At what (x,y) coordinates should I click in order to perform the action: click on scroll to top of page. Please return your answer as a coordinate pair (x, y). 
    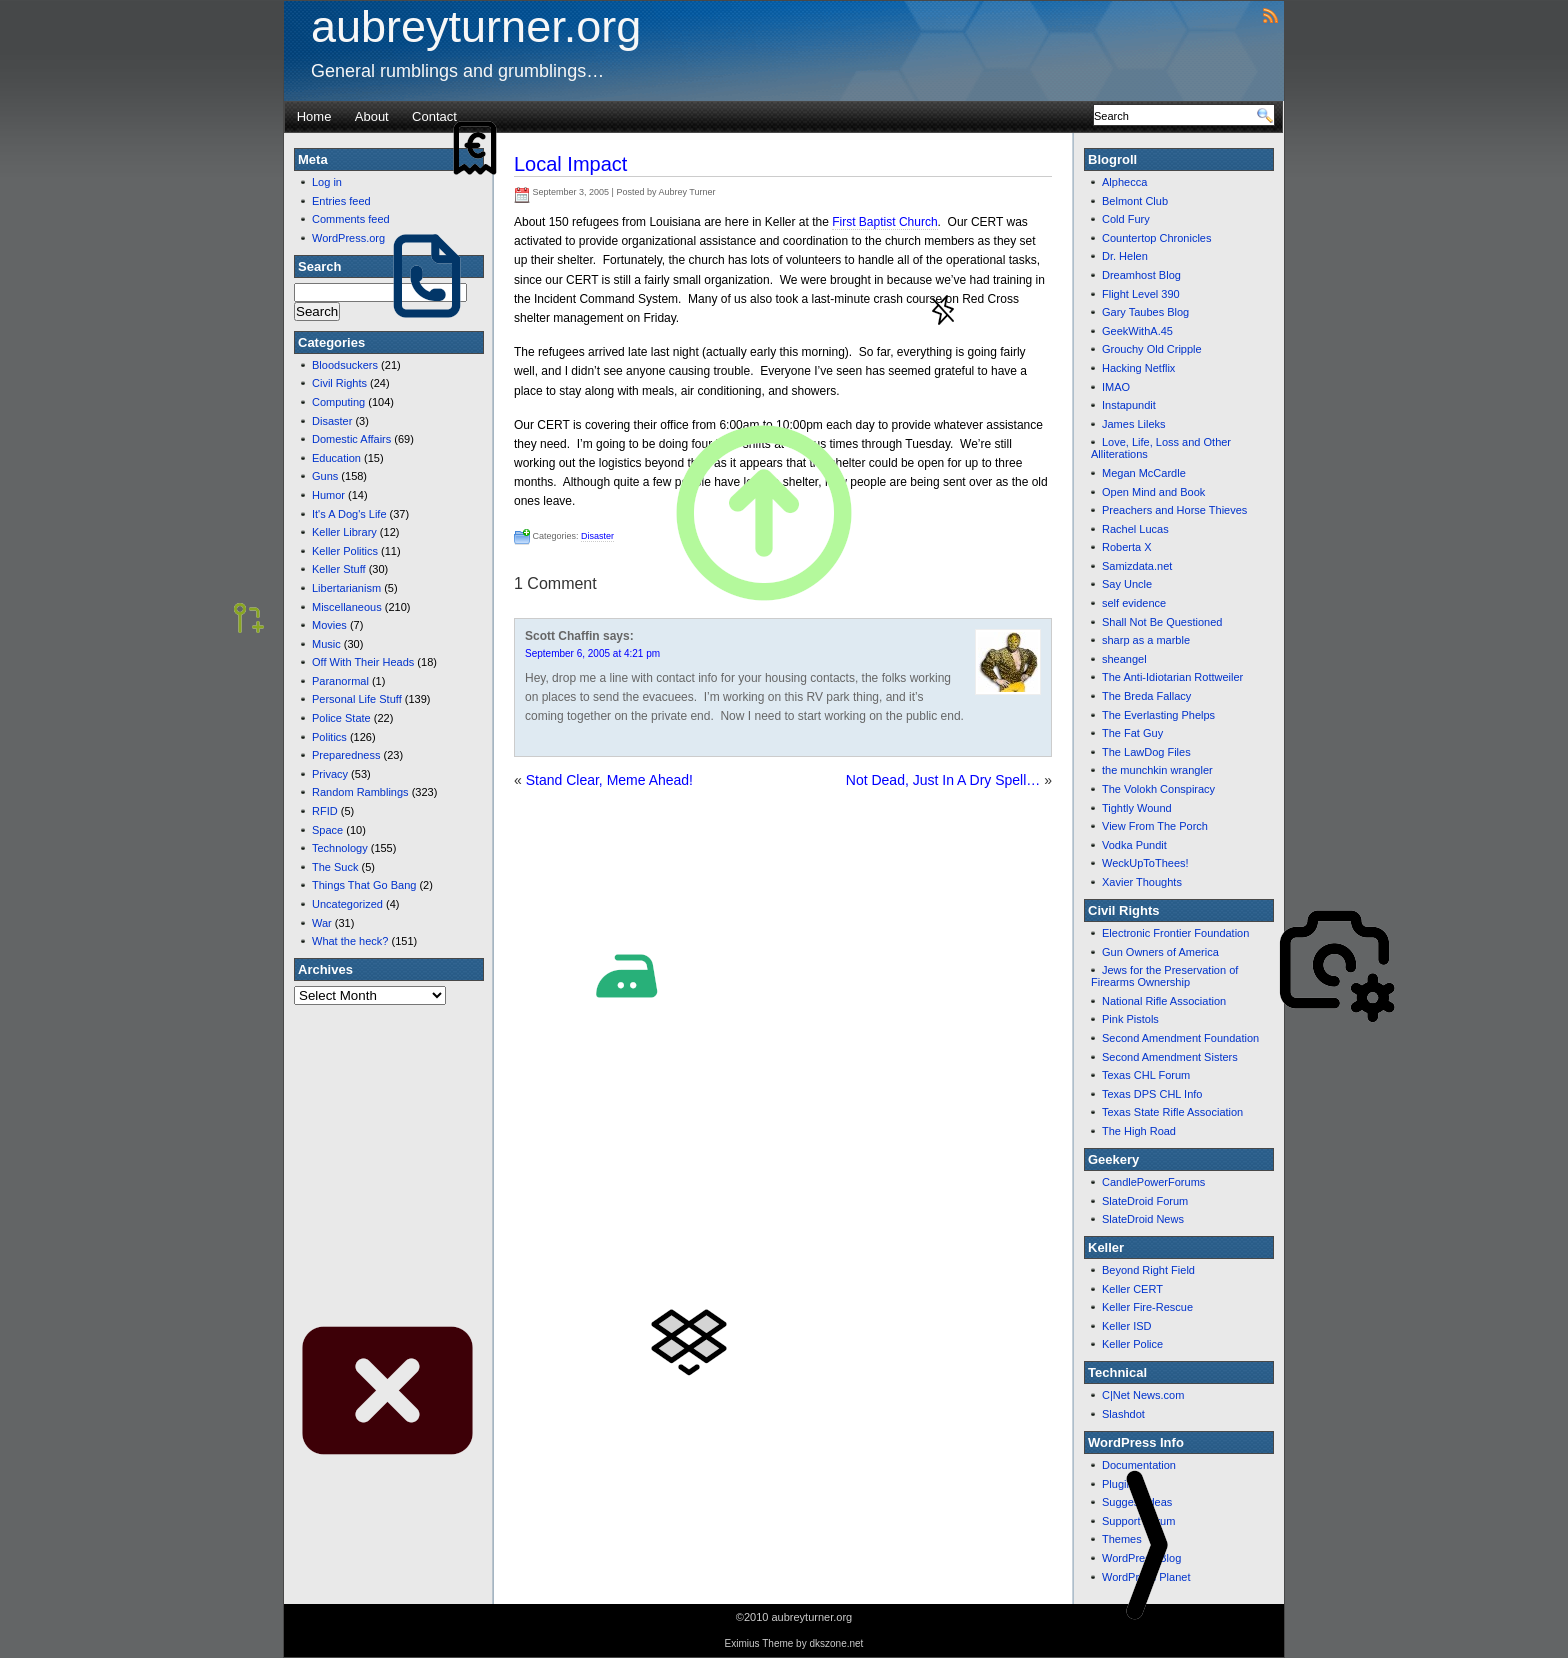
    Looking at the image, I should click on (764, 513).